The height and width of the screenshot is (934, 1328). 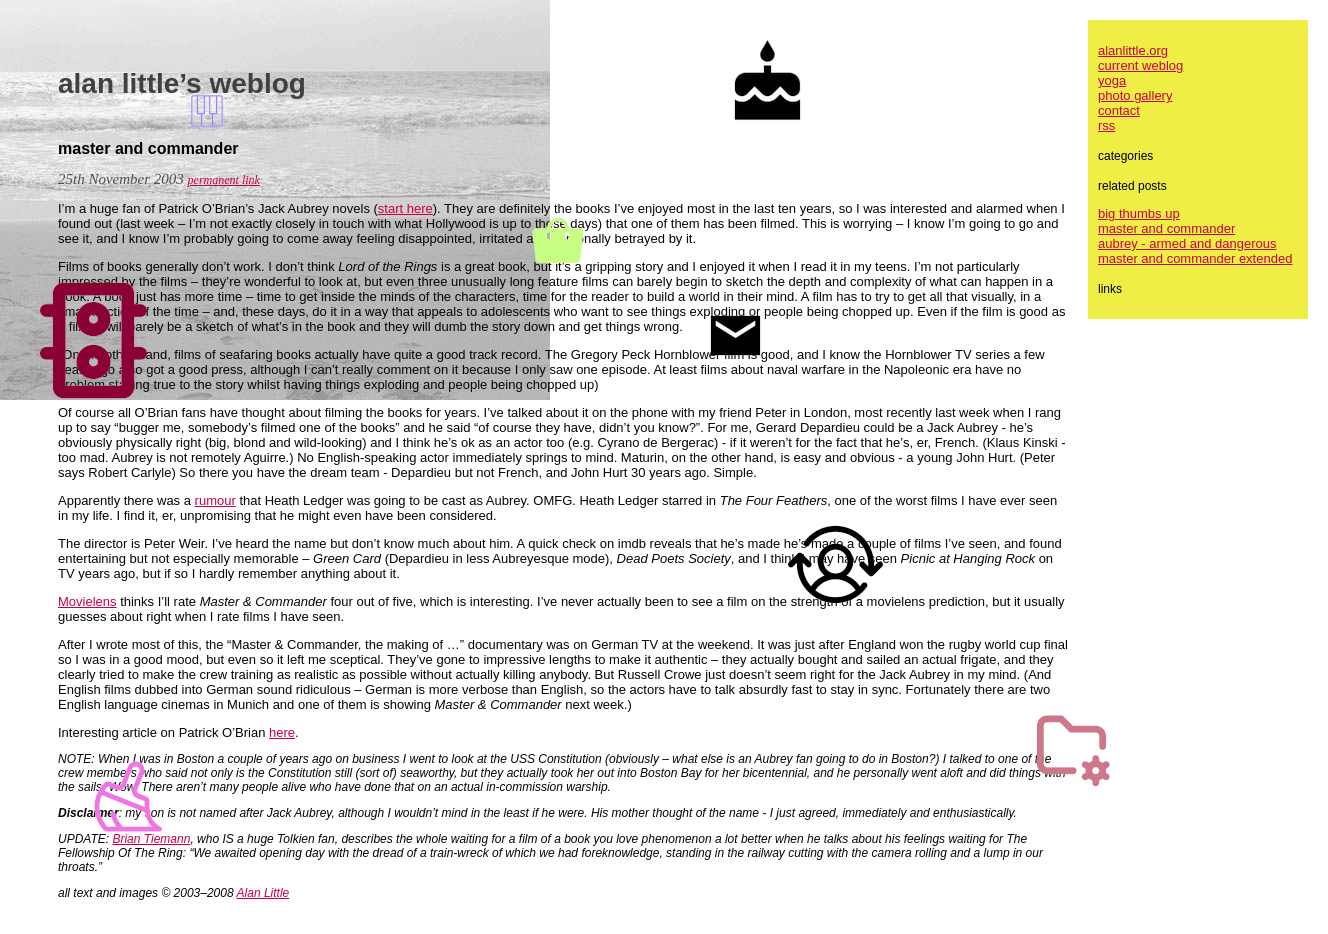 I want to click on view your shopping bag, so click(x=558, y=243).